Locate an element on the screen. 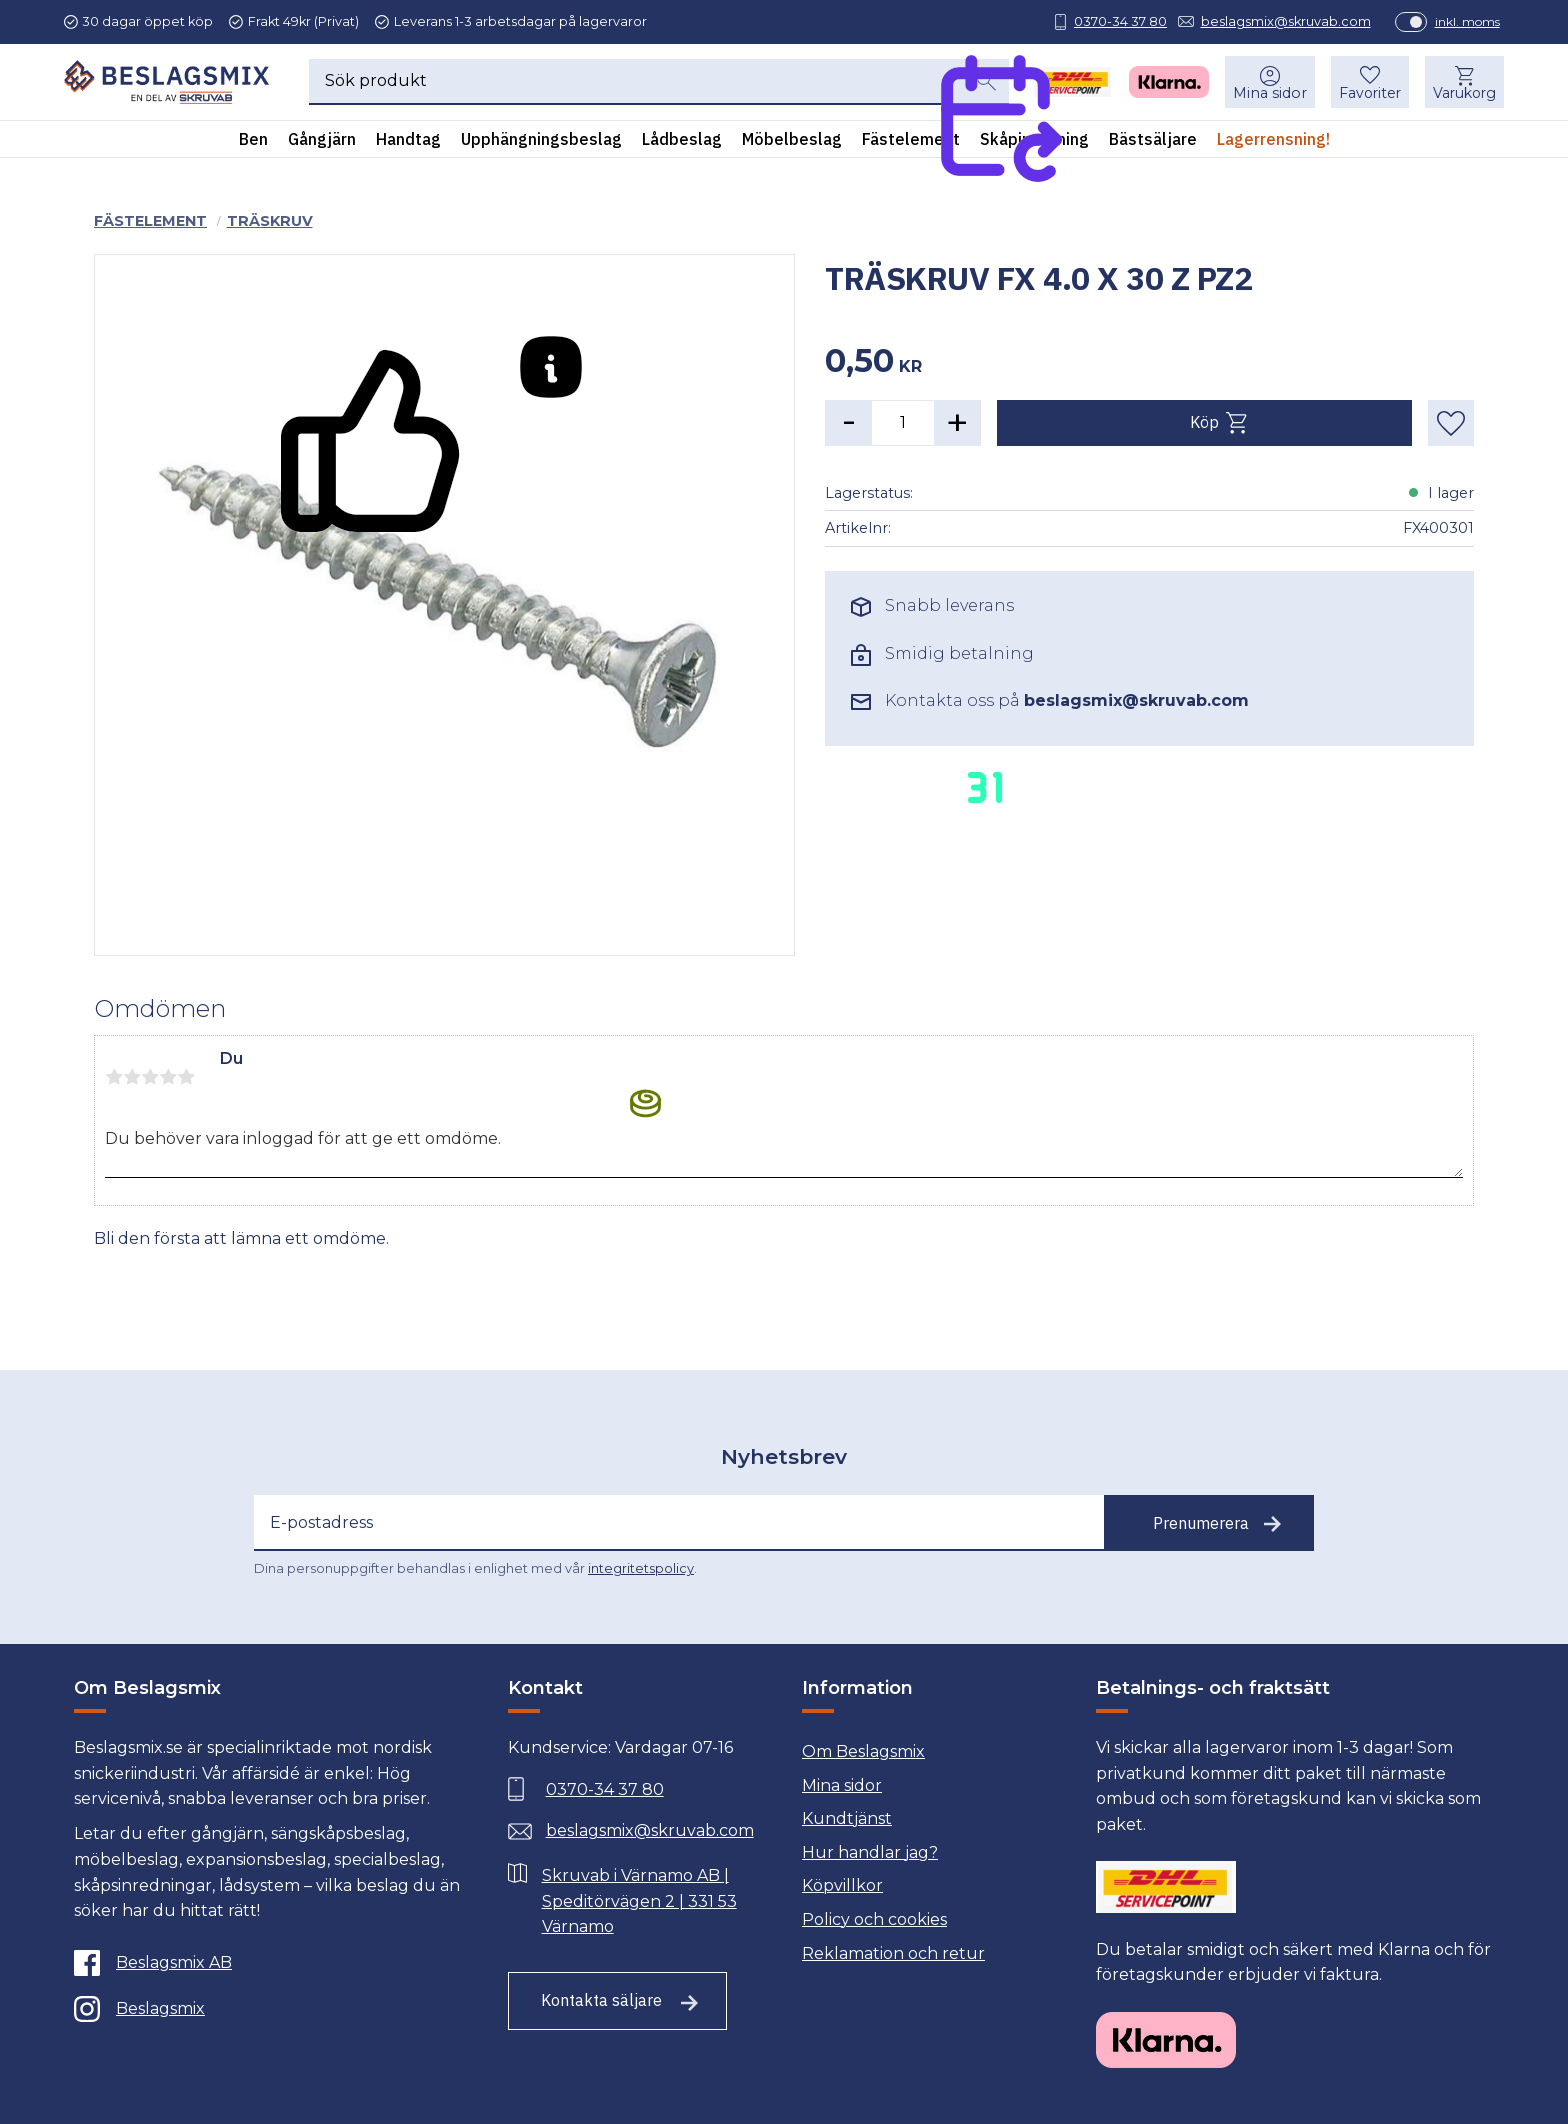 This screenshot has width=1568, height=2124. browse bakery or dessert options is located at coordinates (645, 1103).